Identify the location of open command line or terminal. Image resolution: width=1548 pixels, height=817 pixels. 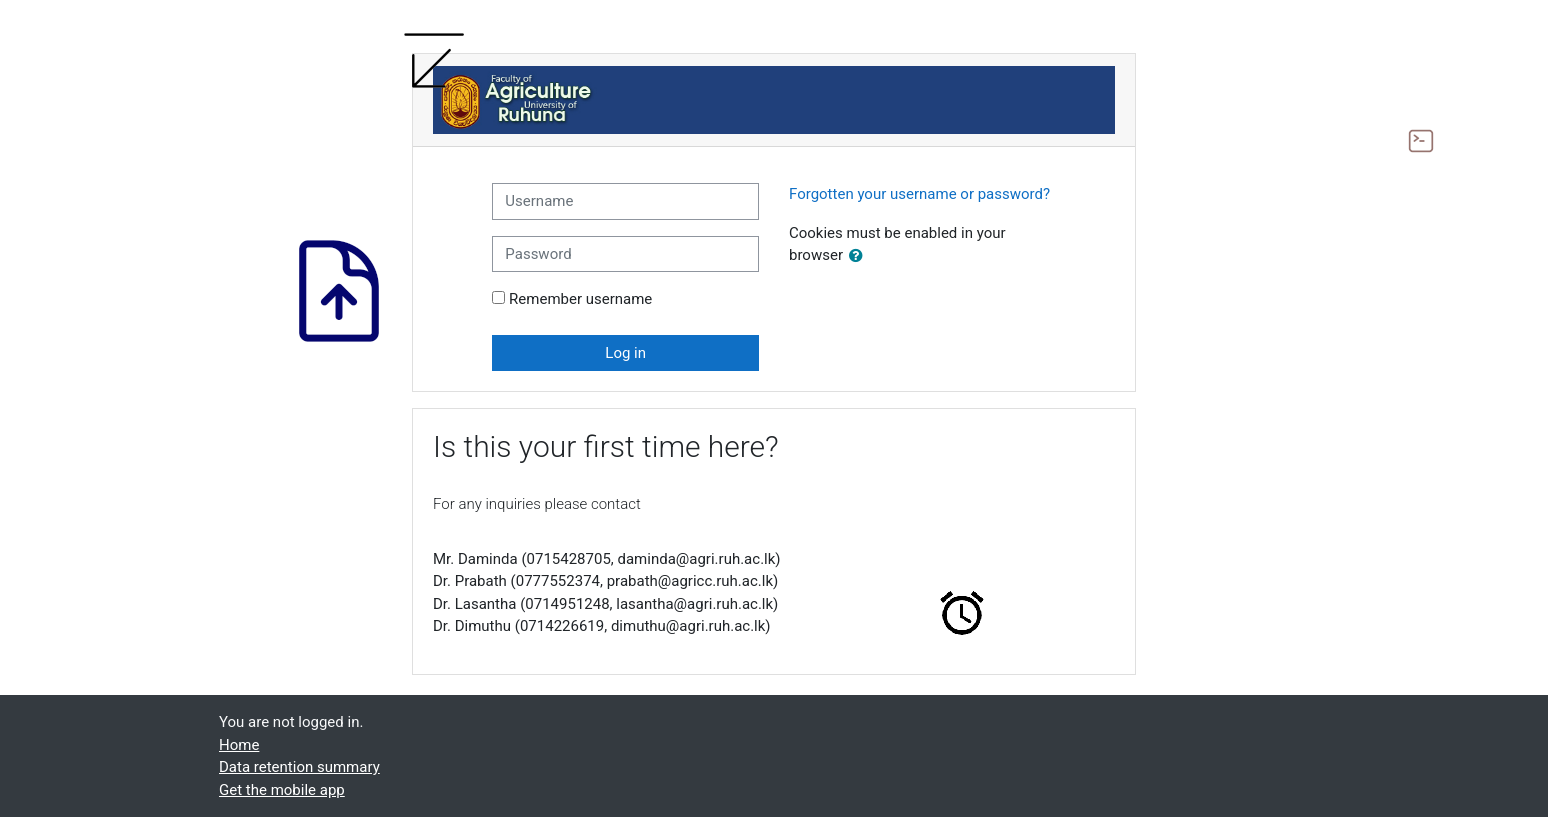
(1421, 141).